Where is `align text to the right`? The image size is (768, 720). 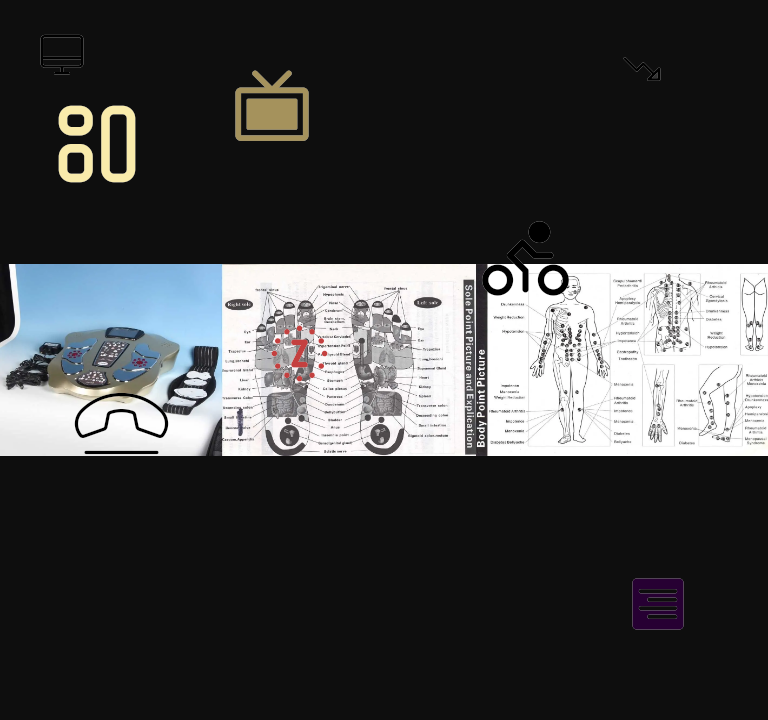
align text to the right is located at coordinates (658, 604).